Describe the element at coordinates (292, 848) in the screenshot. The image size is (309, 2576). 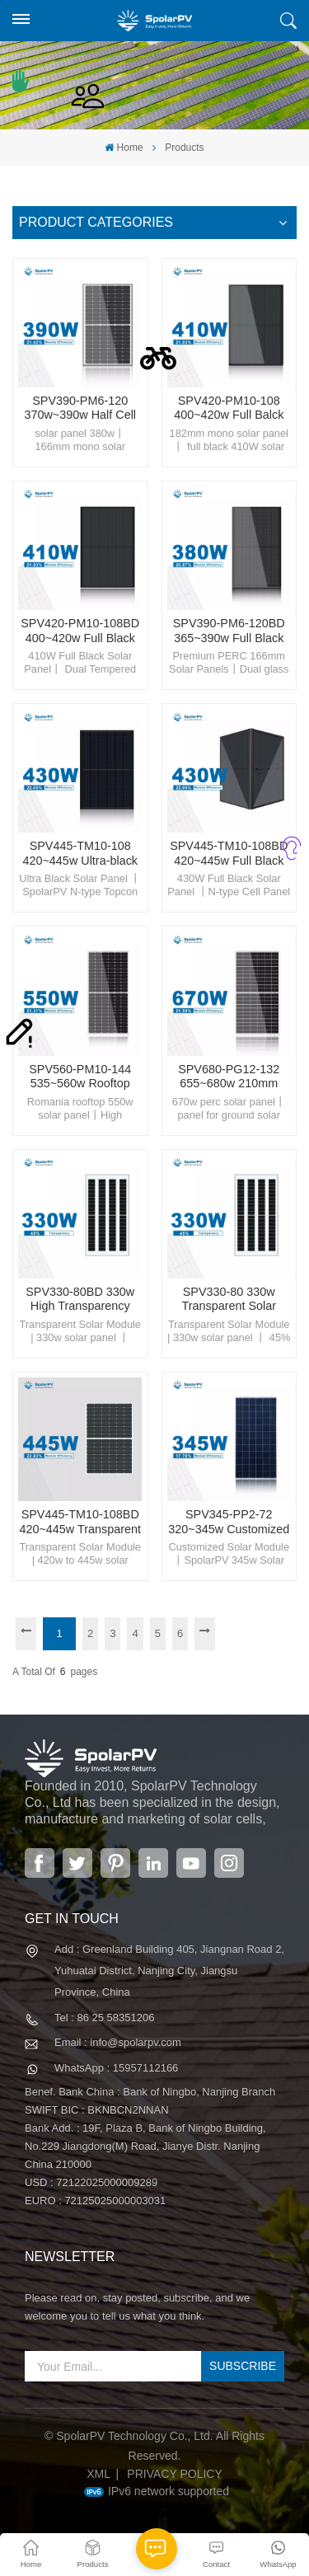
I see `access audio or sound settings` at that location.